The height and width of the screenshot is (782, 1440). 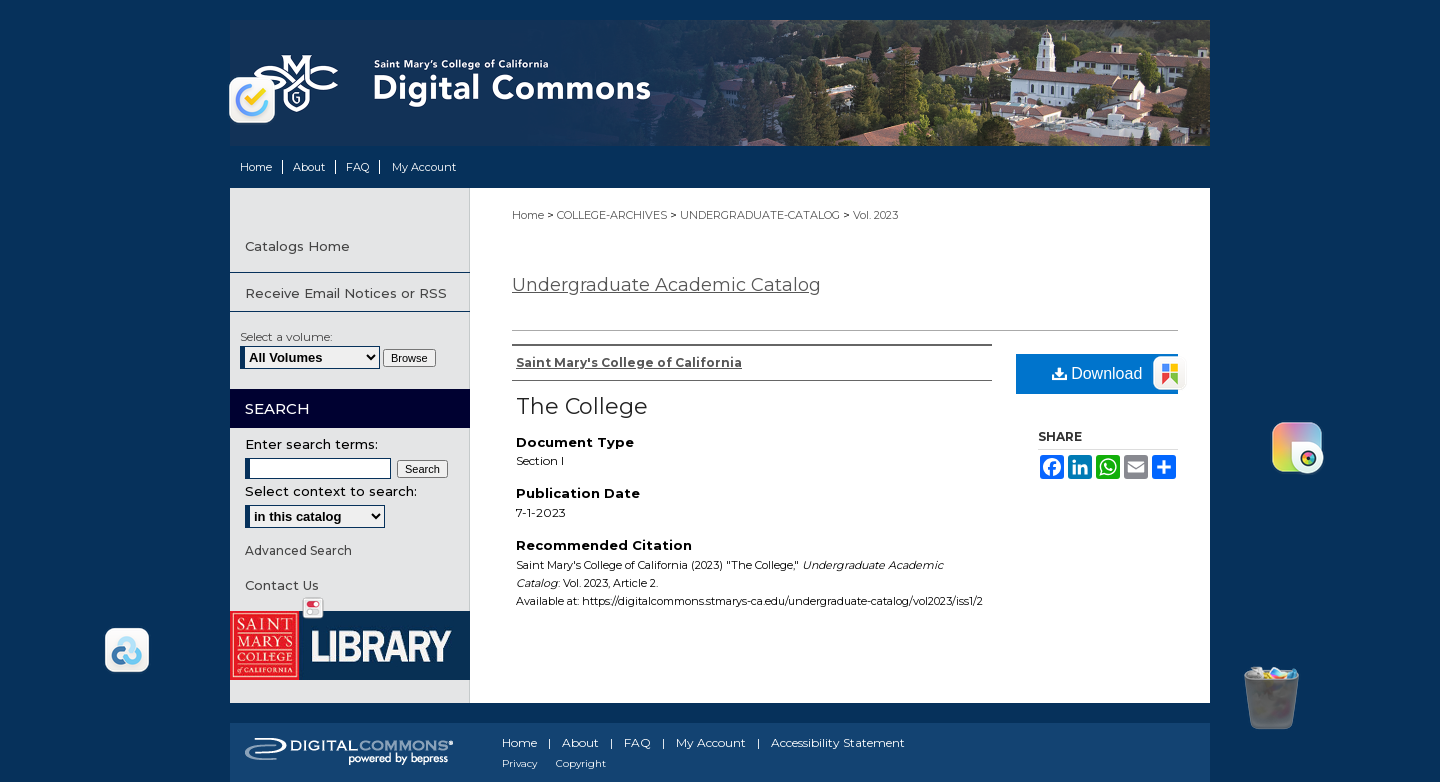 I want to click on open rclone browser for cloud storage management, so click(x=127, y=650).